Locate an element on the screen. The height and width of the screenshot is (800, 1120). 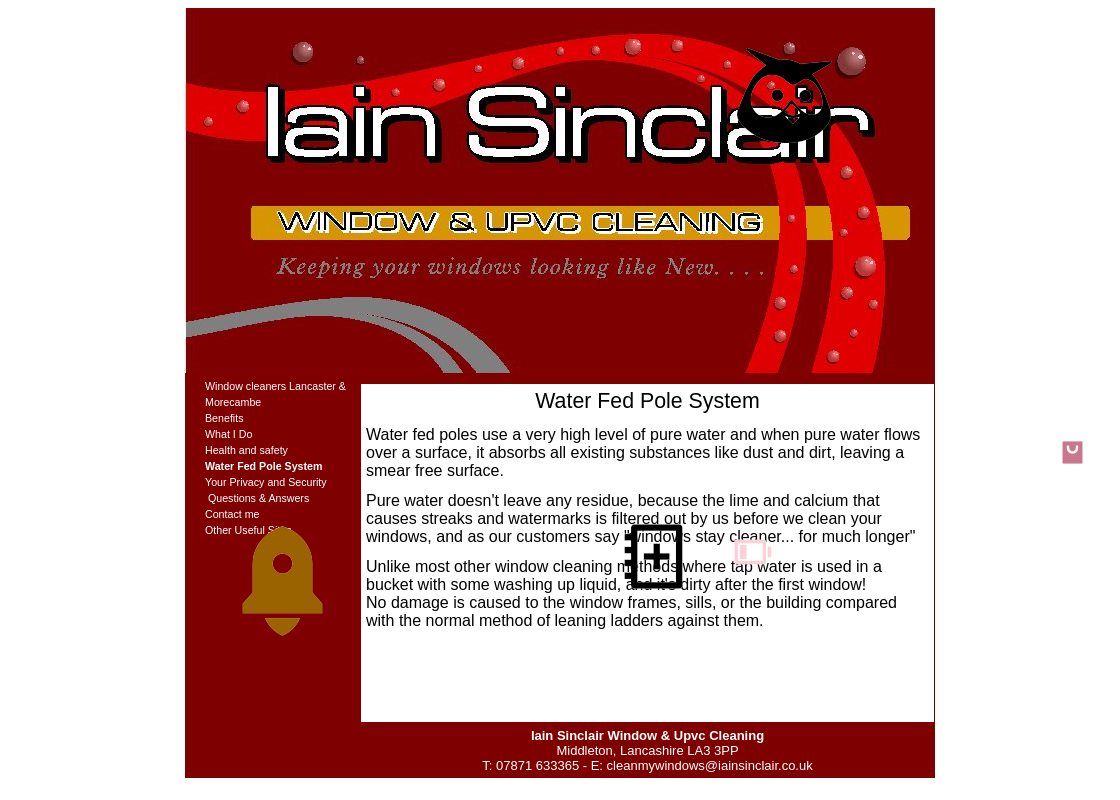
indicates low battery status is located at coordinates (752, 552).